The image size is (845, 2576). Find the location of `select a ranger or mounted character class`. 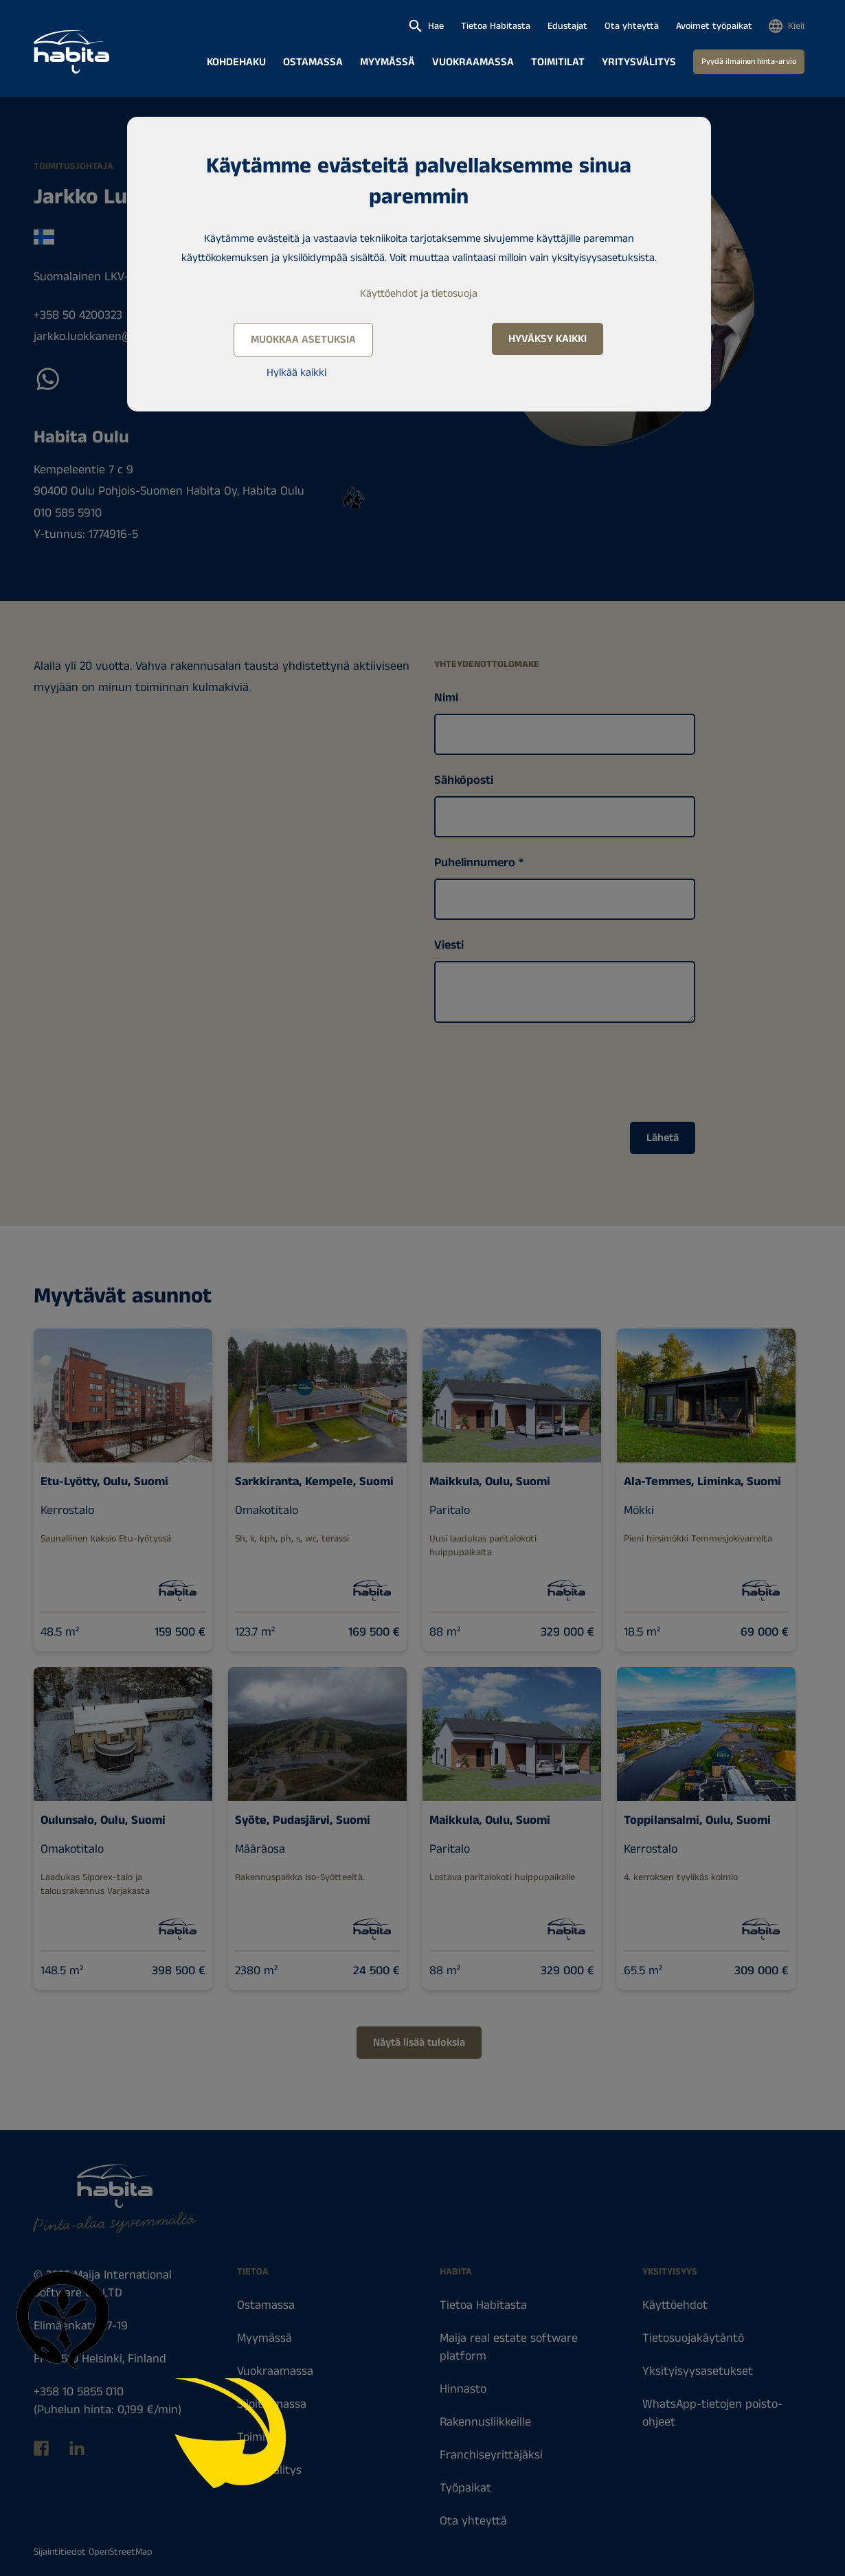

select a ranger or mounted character class is located at coordinates (354, 498).